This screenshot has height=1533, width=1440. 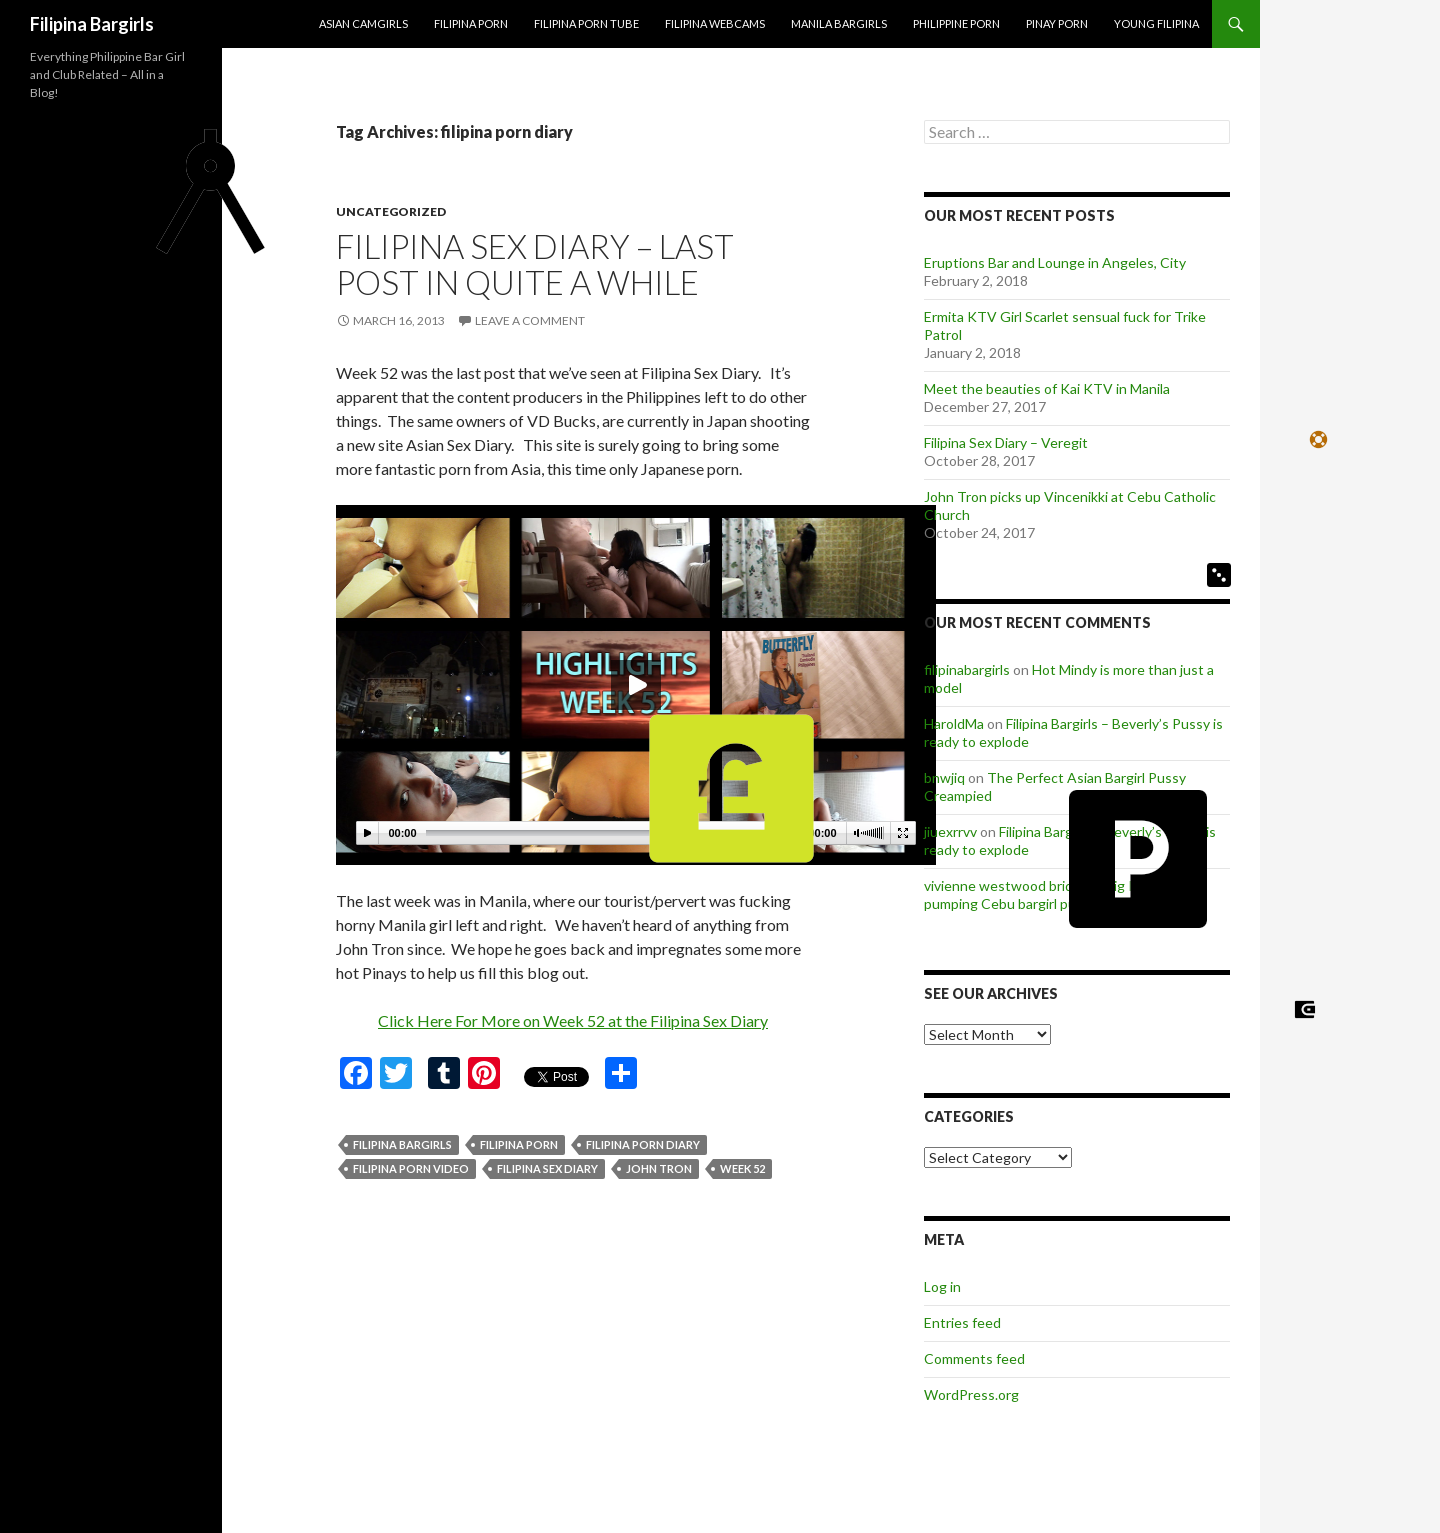 I want to click on access help or support, so click(x=1318, y=439).